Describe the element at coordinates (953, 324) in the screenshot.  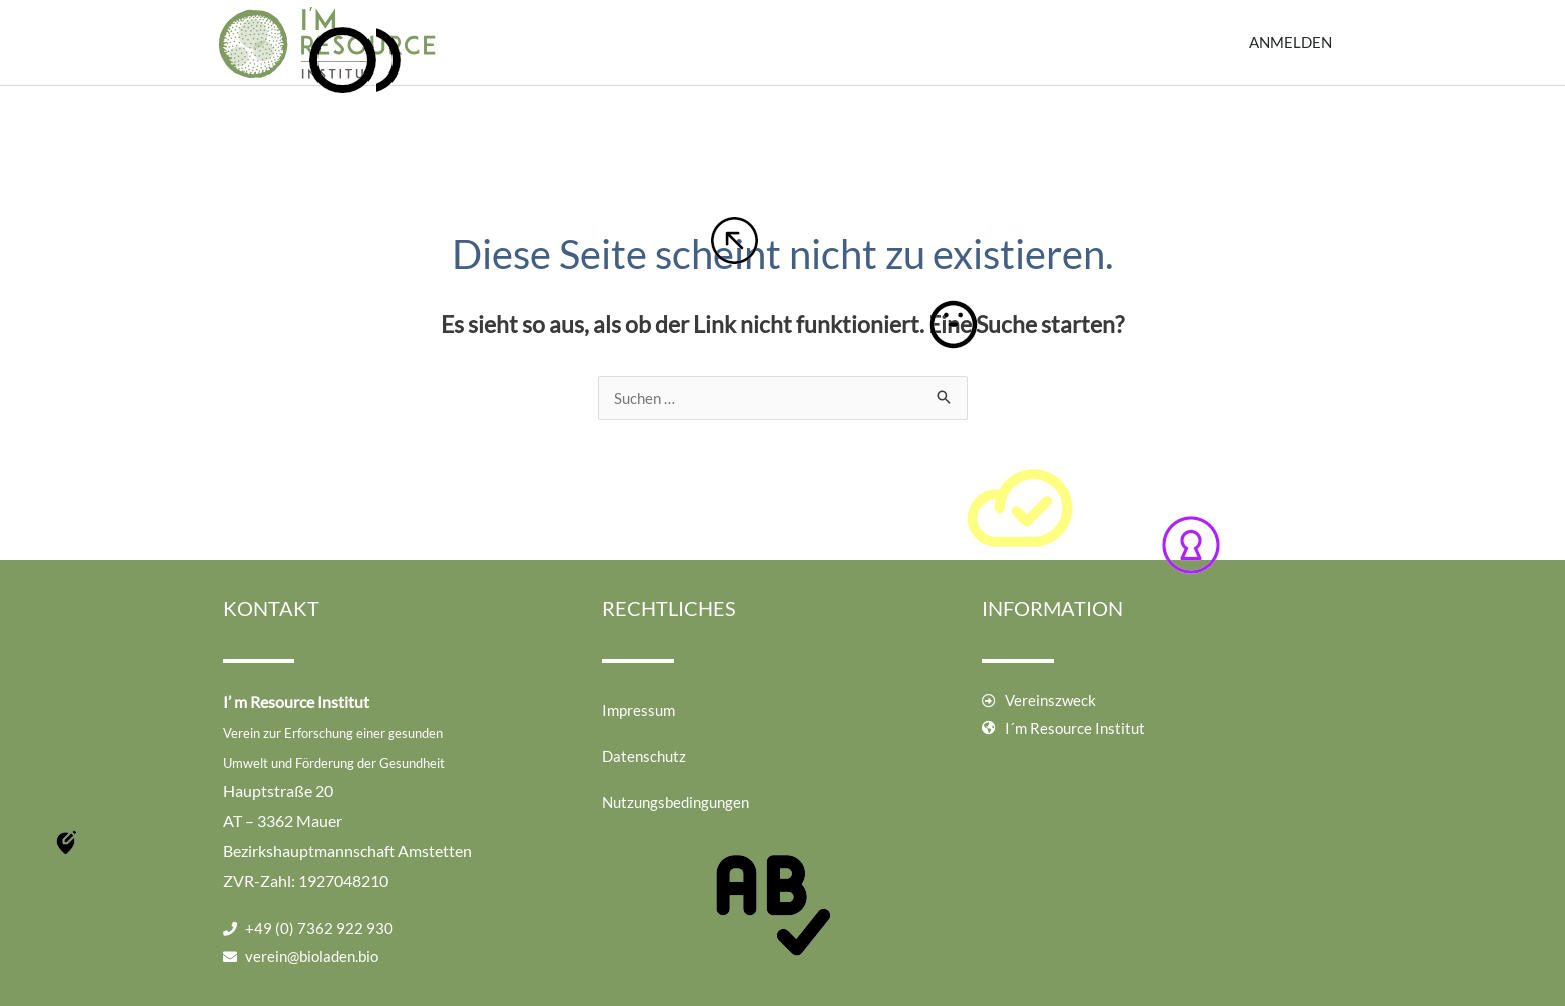
I see `indicates looking up or searching for information` at that location.